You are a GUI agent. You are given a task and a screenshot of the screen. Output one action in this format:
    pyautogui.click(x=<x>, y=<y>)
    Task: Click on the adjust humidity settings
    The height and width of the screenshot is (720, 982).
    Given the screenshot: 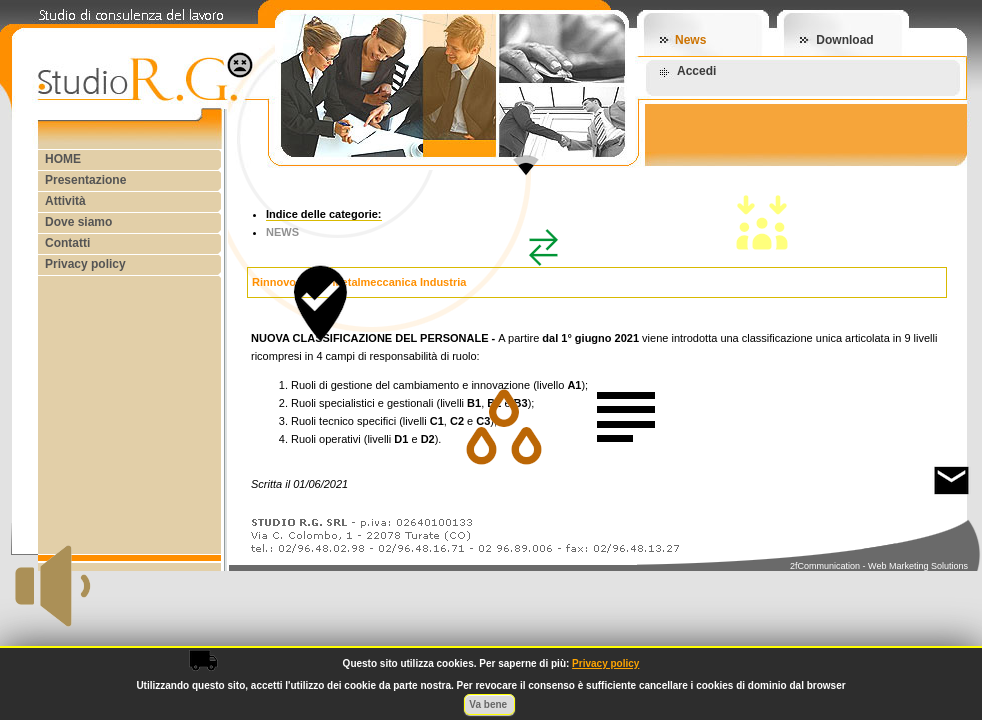 What is the action you would take?
    pyautogui.click(x=504, y=427)
    